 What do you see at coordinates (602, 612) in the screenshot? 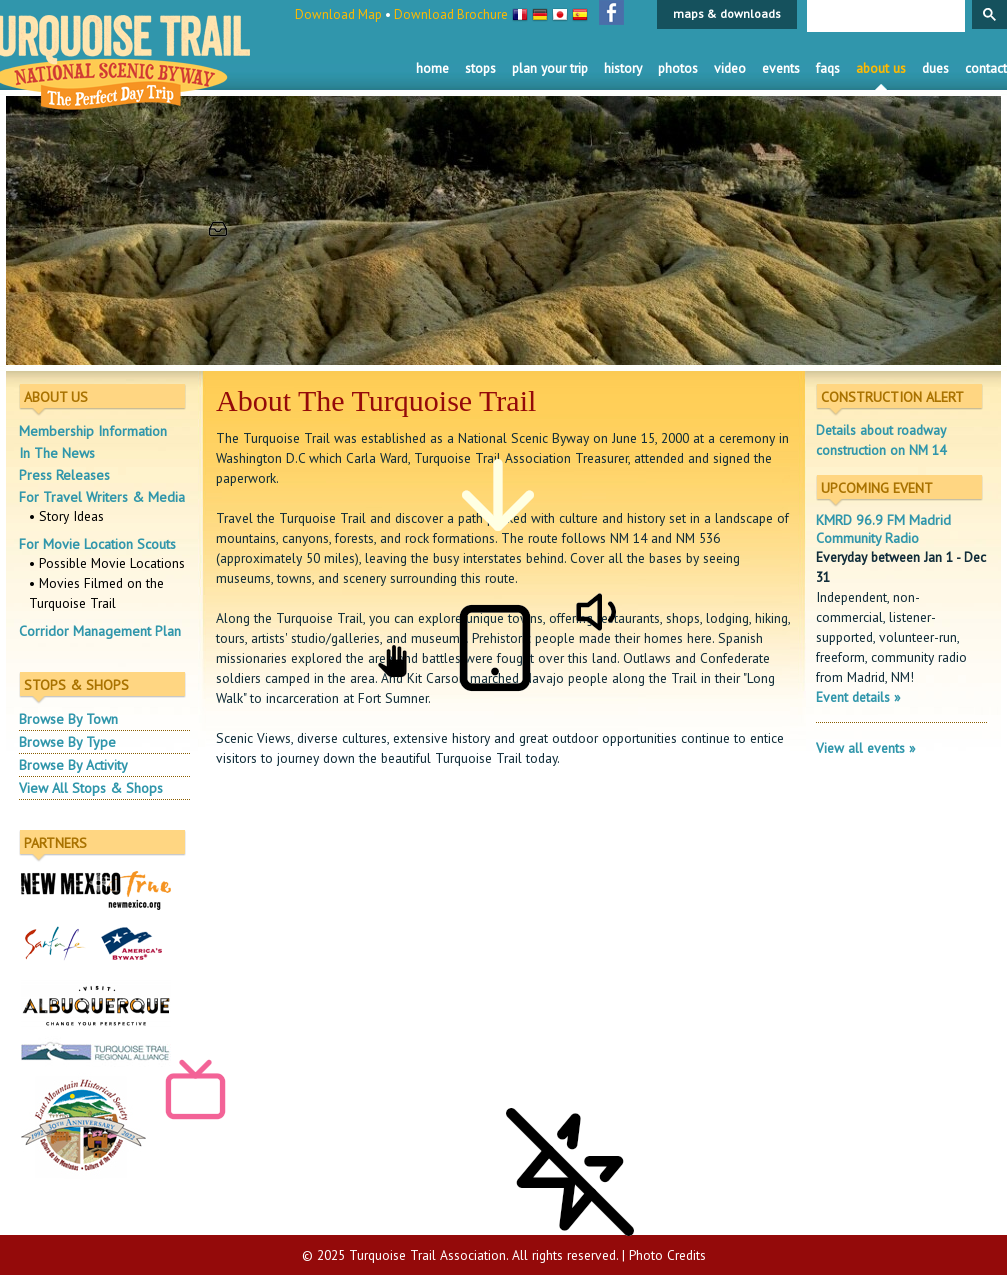
I see `adjust volume to low level` at bounding box center [602, 612].